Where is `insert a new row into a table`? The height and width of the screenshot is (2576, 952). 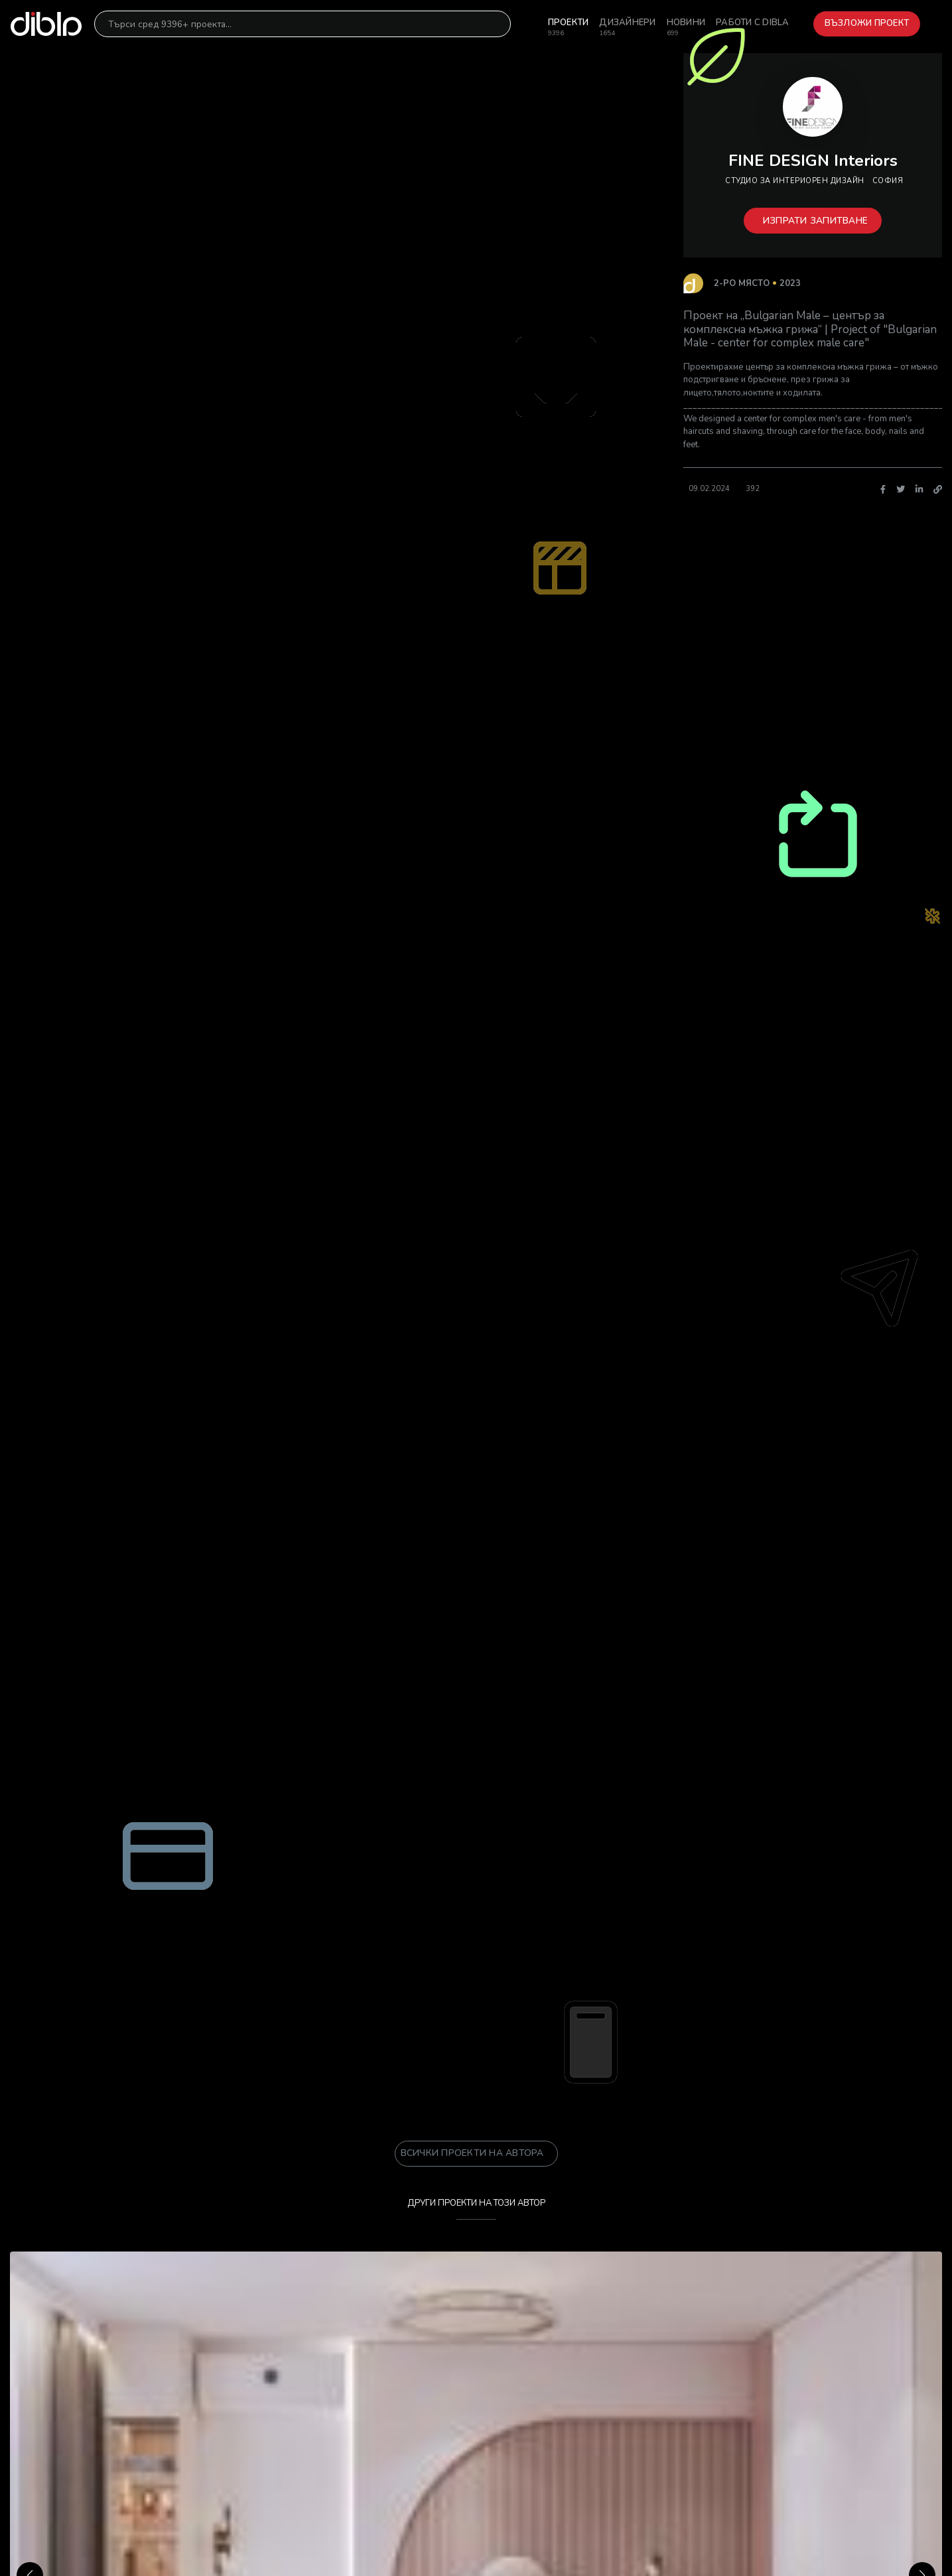
insert a new row into a table is located at coordinates (560, 568).